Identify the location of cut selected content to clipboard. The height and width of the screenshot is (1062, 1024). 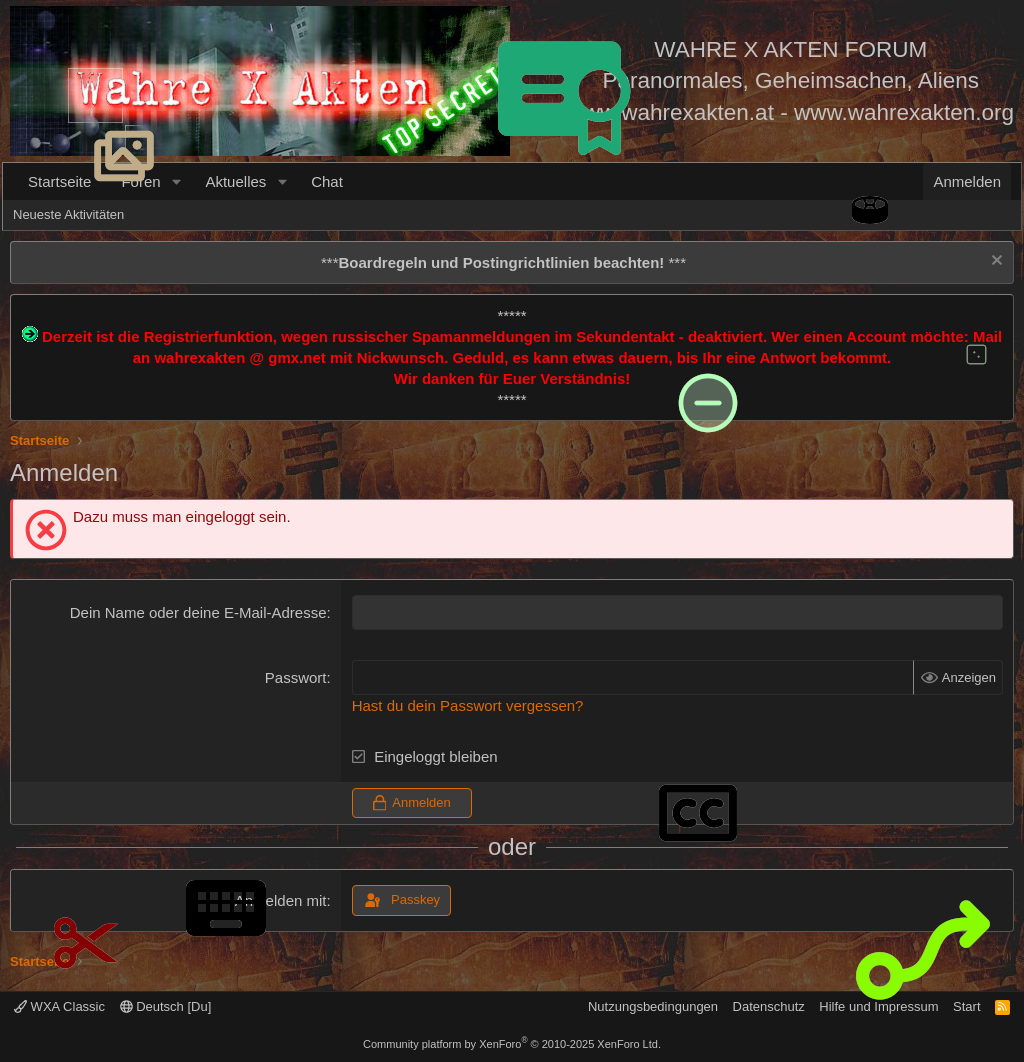
(86, 943).